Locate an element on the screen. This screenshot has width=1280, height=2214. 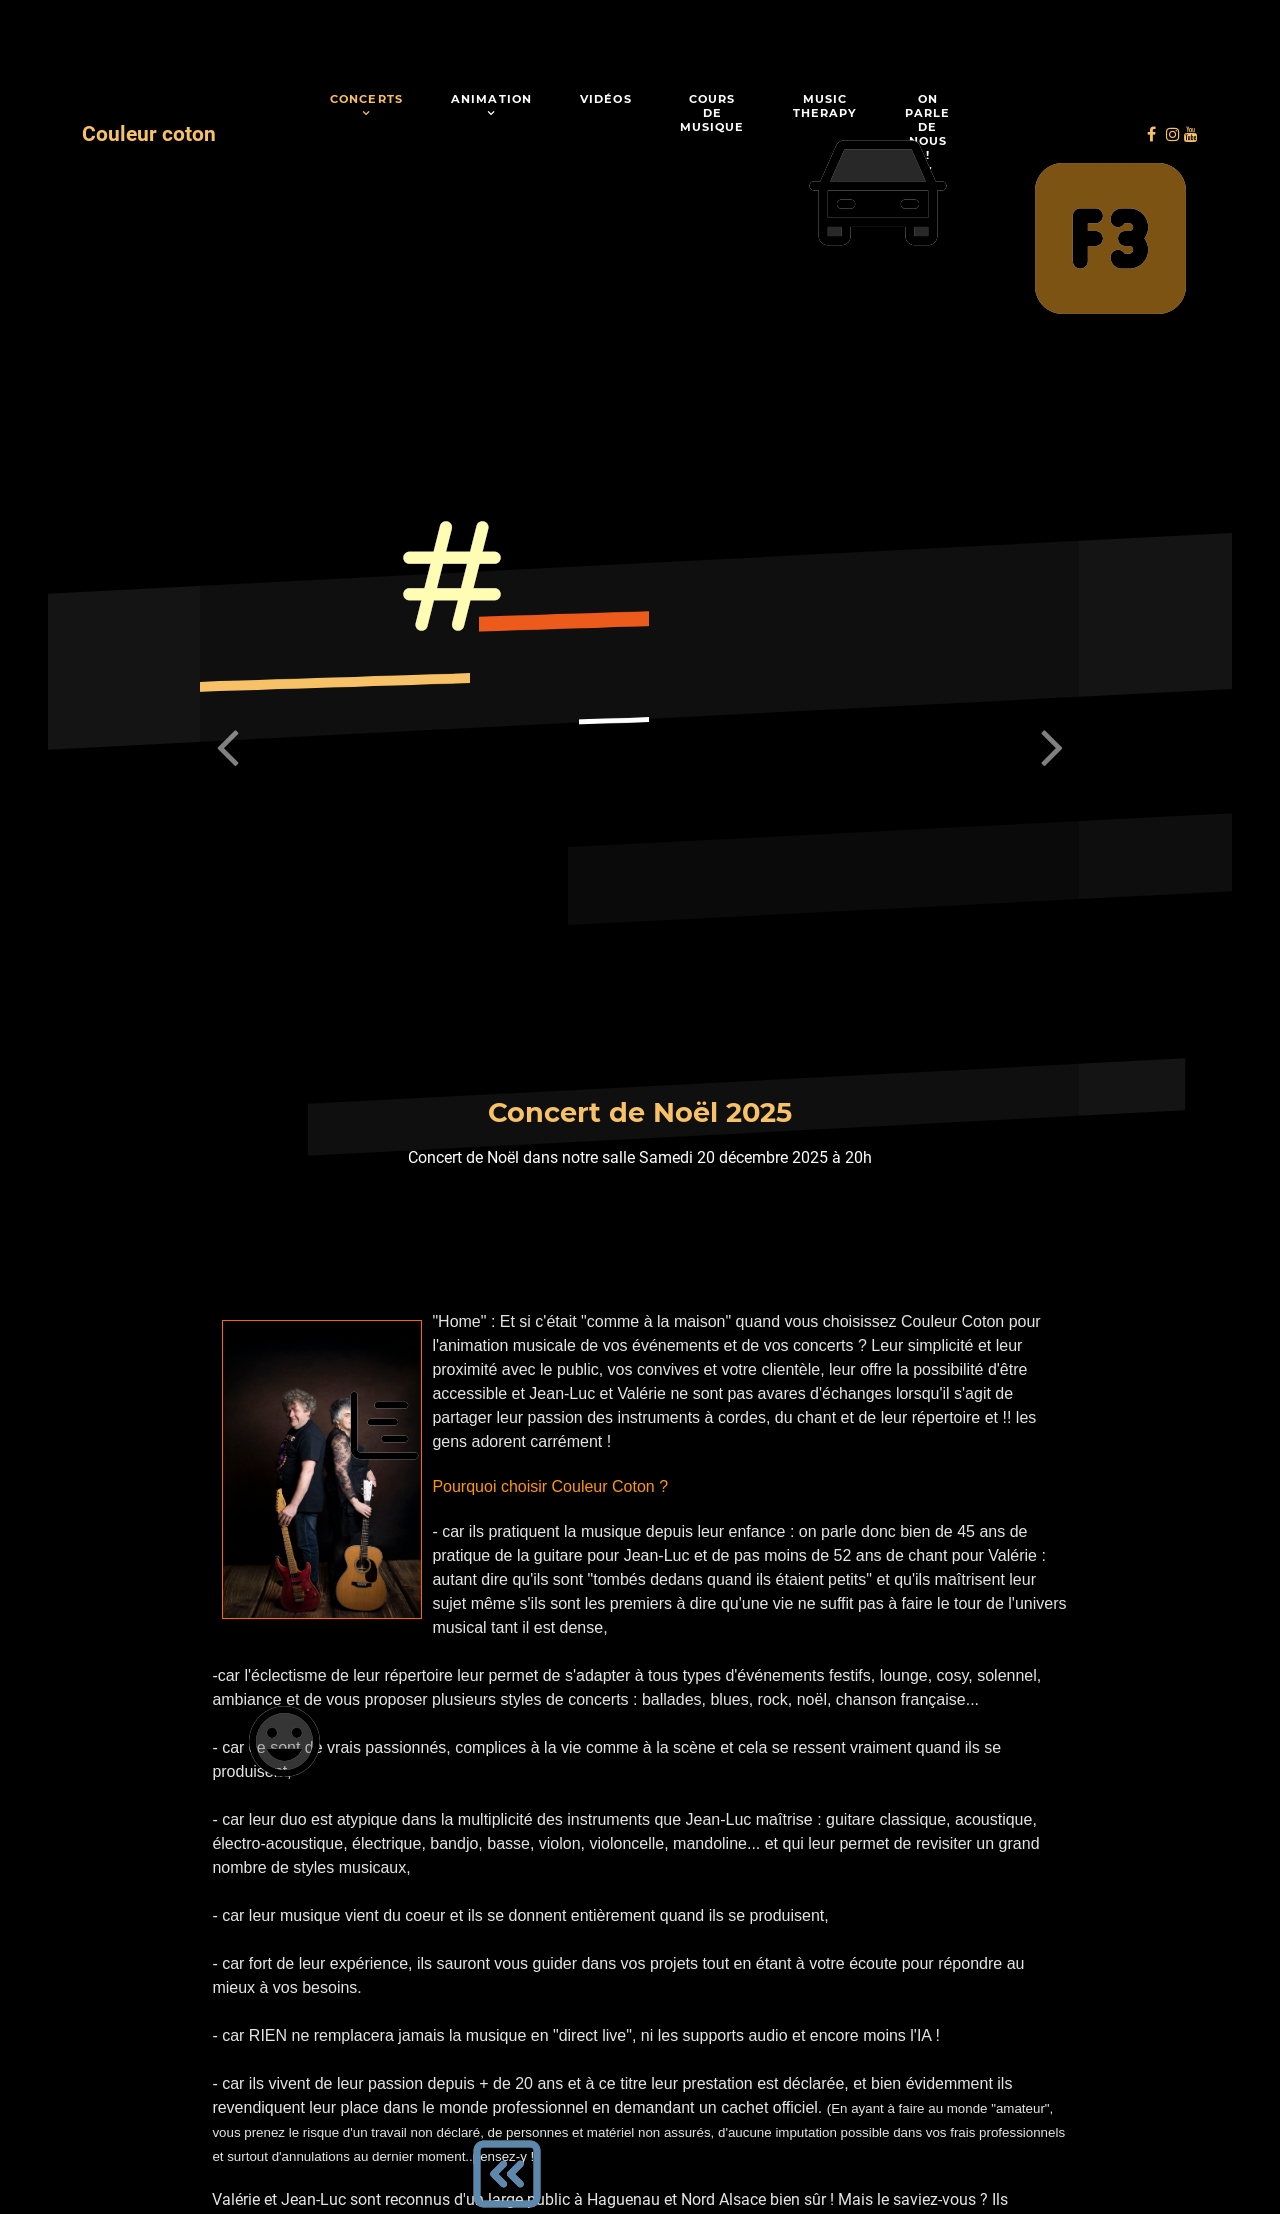
go back to previous section is located at coordinates (507, 2174).